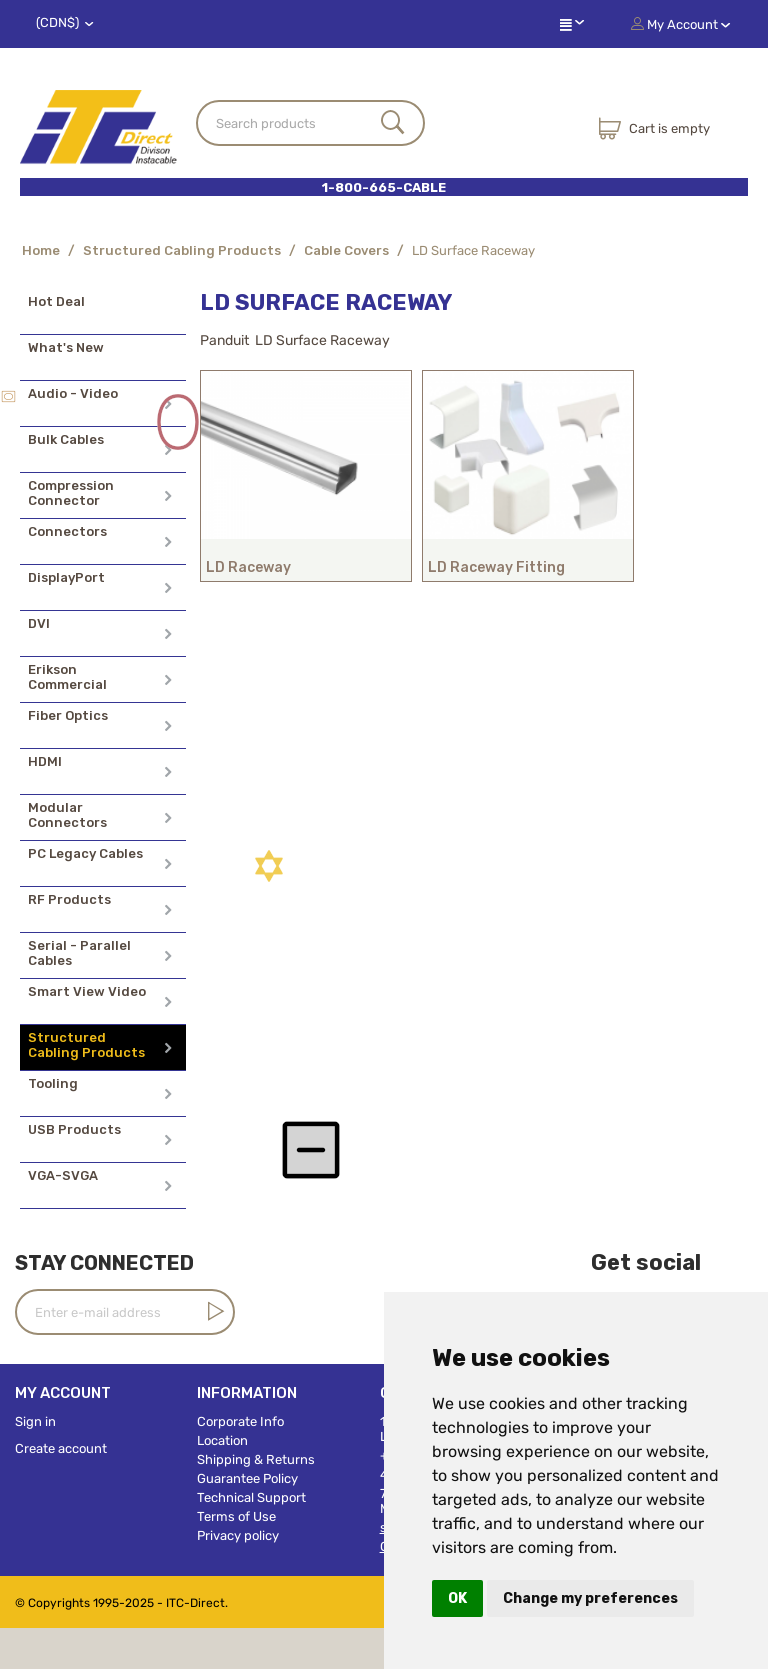 The image size is (768, 1669). Describe the element at coordinates (8, 396) in the screenshot. I see `apply vignette effect to photo` at that location.